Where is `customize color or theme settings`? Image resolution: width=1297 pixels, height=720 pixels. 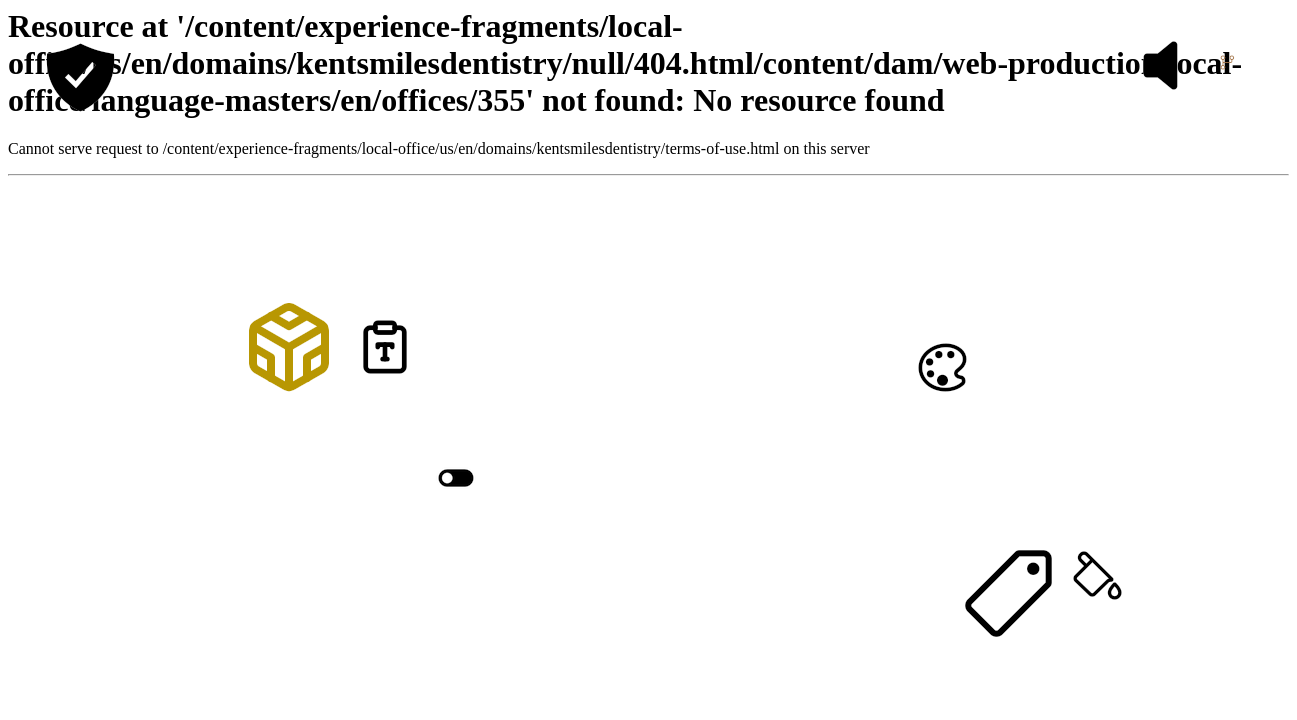
customize color or theme settings is located at coordinates (942, 367).